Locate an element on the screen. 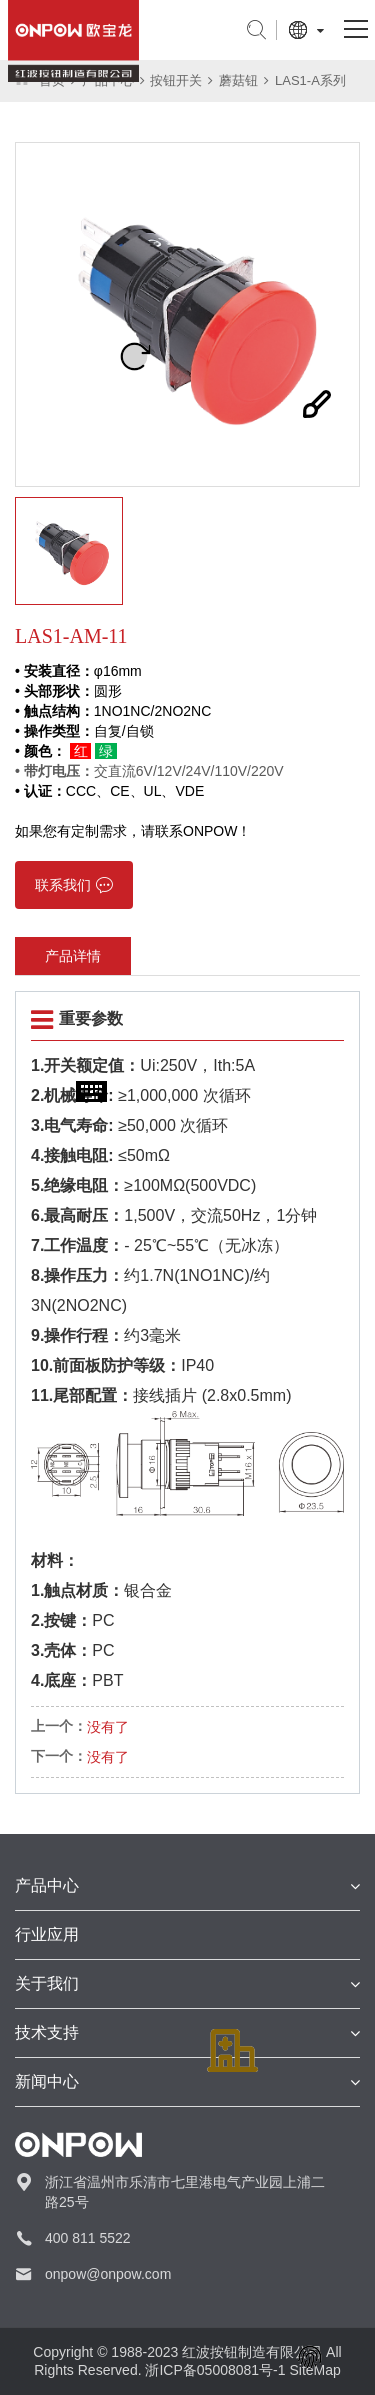 This screenshot has height=2395, width=375. access drawing or painting tools is located at coordinates (317, 404).